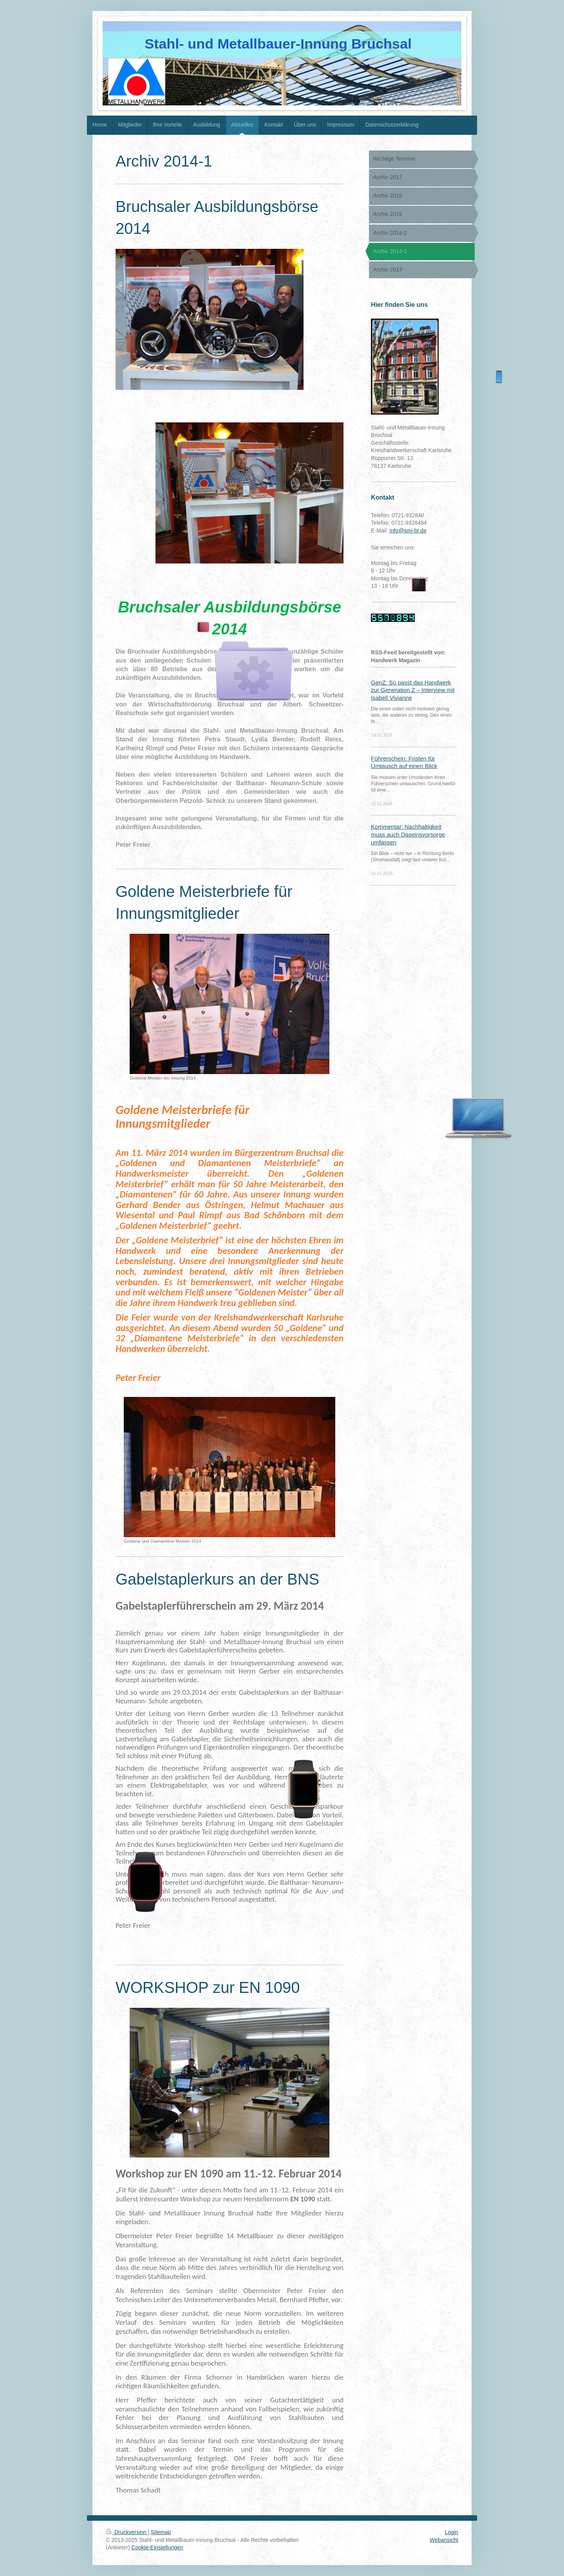 This screenshot has height=2576, width=564. I want to click on represents a PowerBook G4 Titanium device, so click(478, 1116).